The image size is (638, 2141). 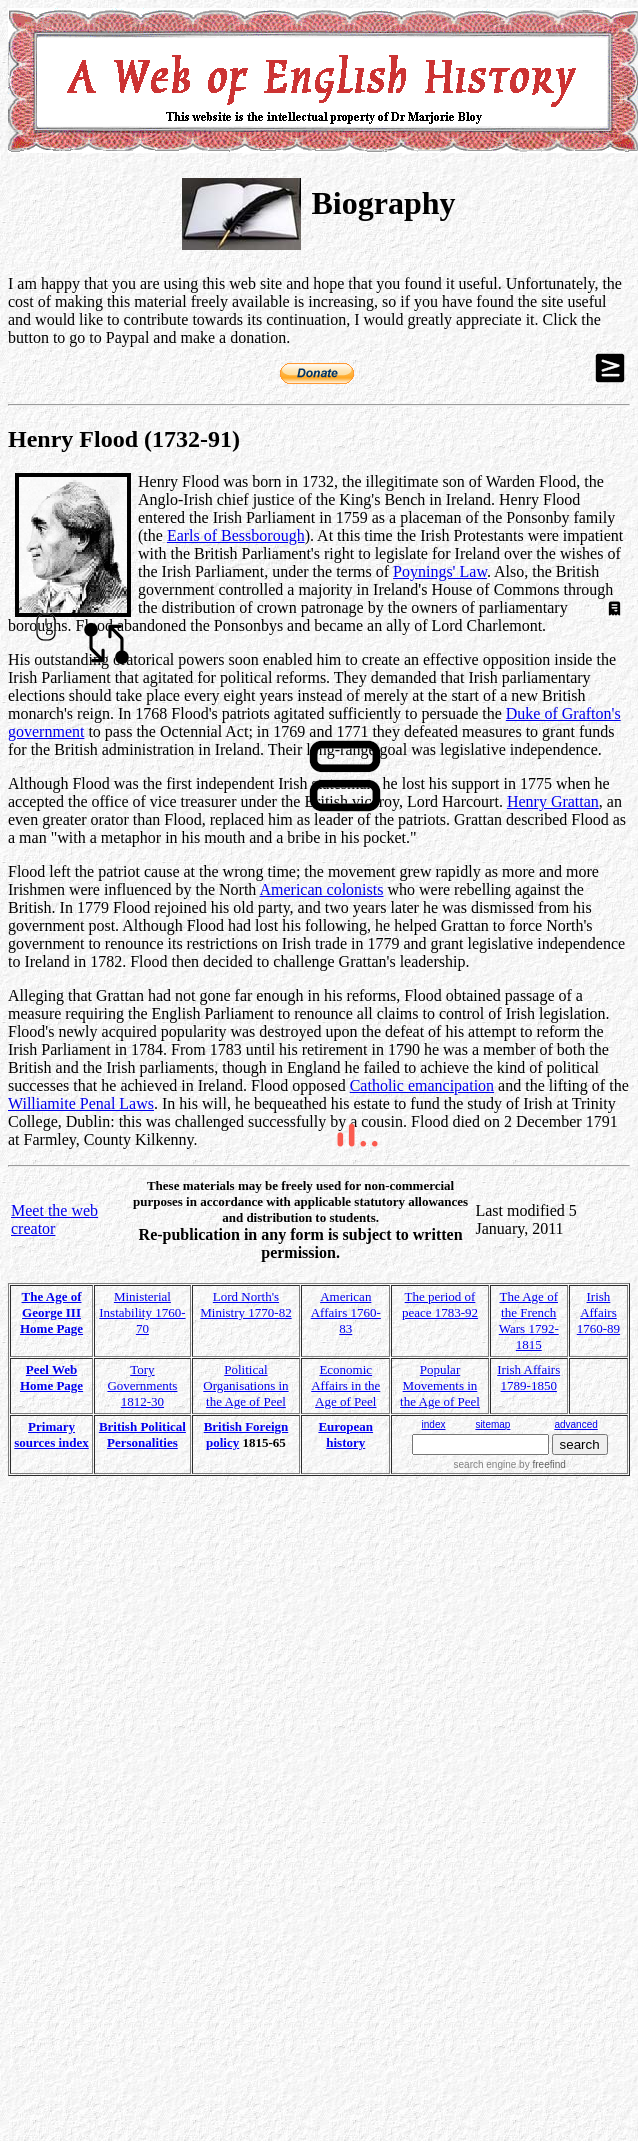 What do you see at coordinates (46, 627) in the screenshot?
I see `mouse input device indicator` at bounding box center [46, 627].